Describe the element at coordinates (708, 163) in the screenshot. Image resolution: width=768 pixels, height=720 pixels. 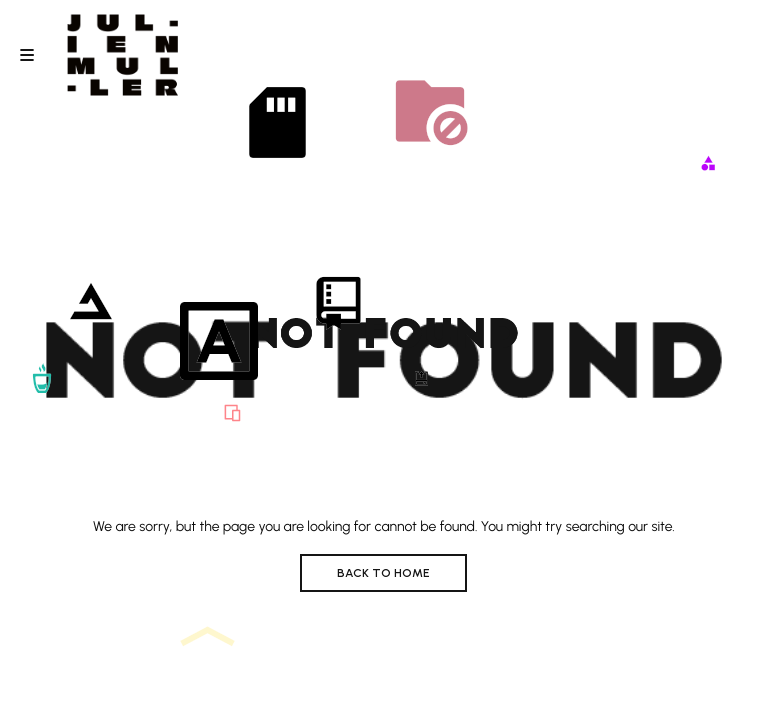
I see `access shape tools or drawing options` at that location.